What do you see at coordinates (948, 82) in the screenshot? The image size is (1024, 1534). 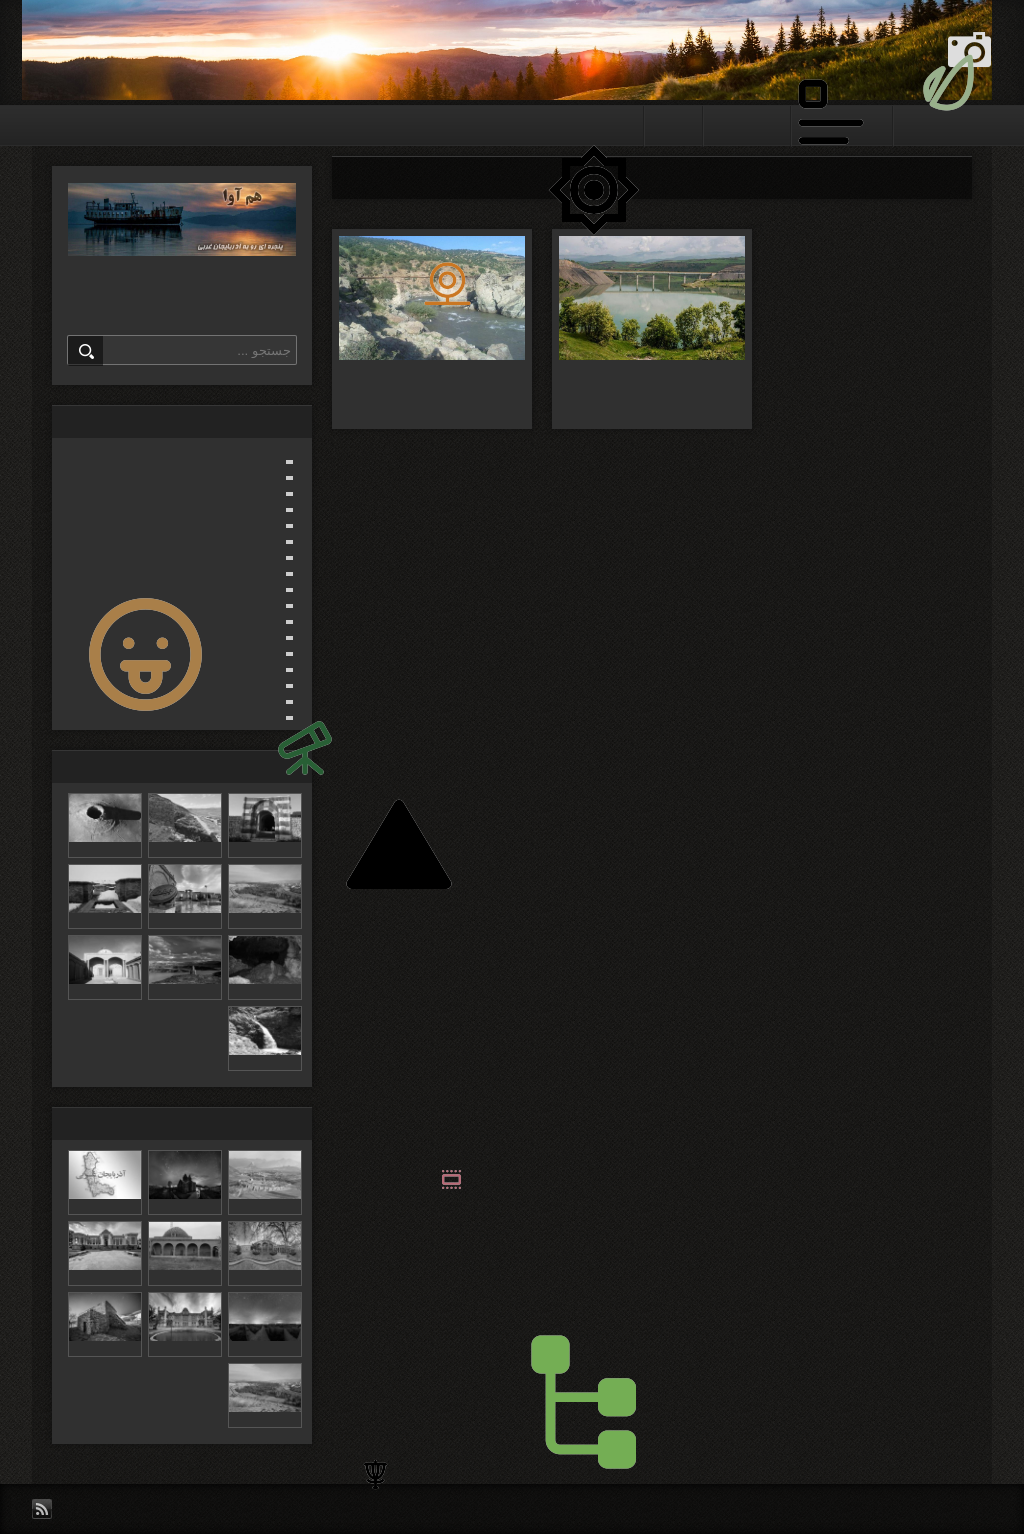 I see `envato marketplace logo` at bounding box center [948, 82].